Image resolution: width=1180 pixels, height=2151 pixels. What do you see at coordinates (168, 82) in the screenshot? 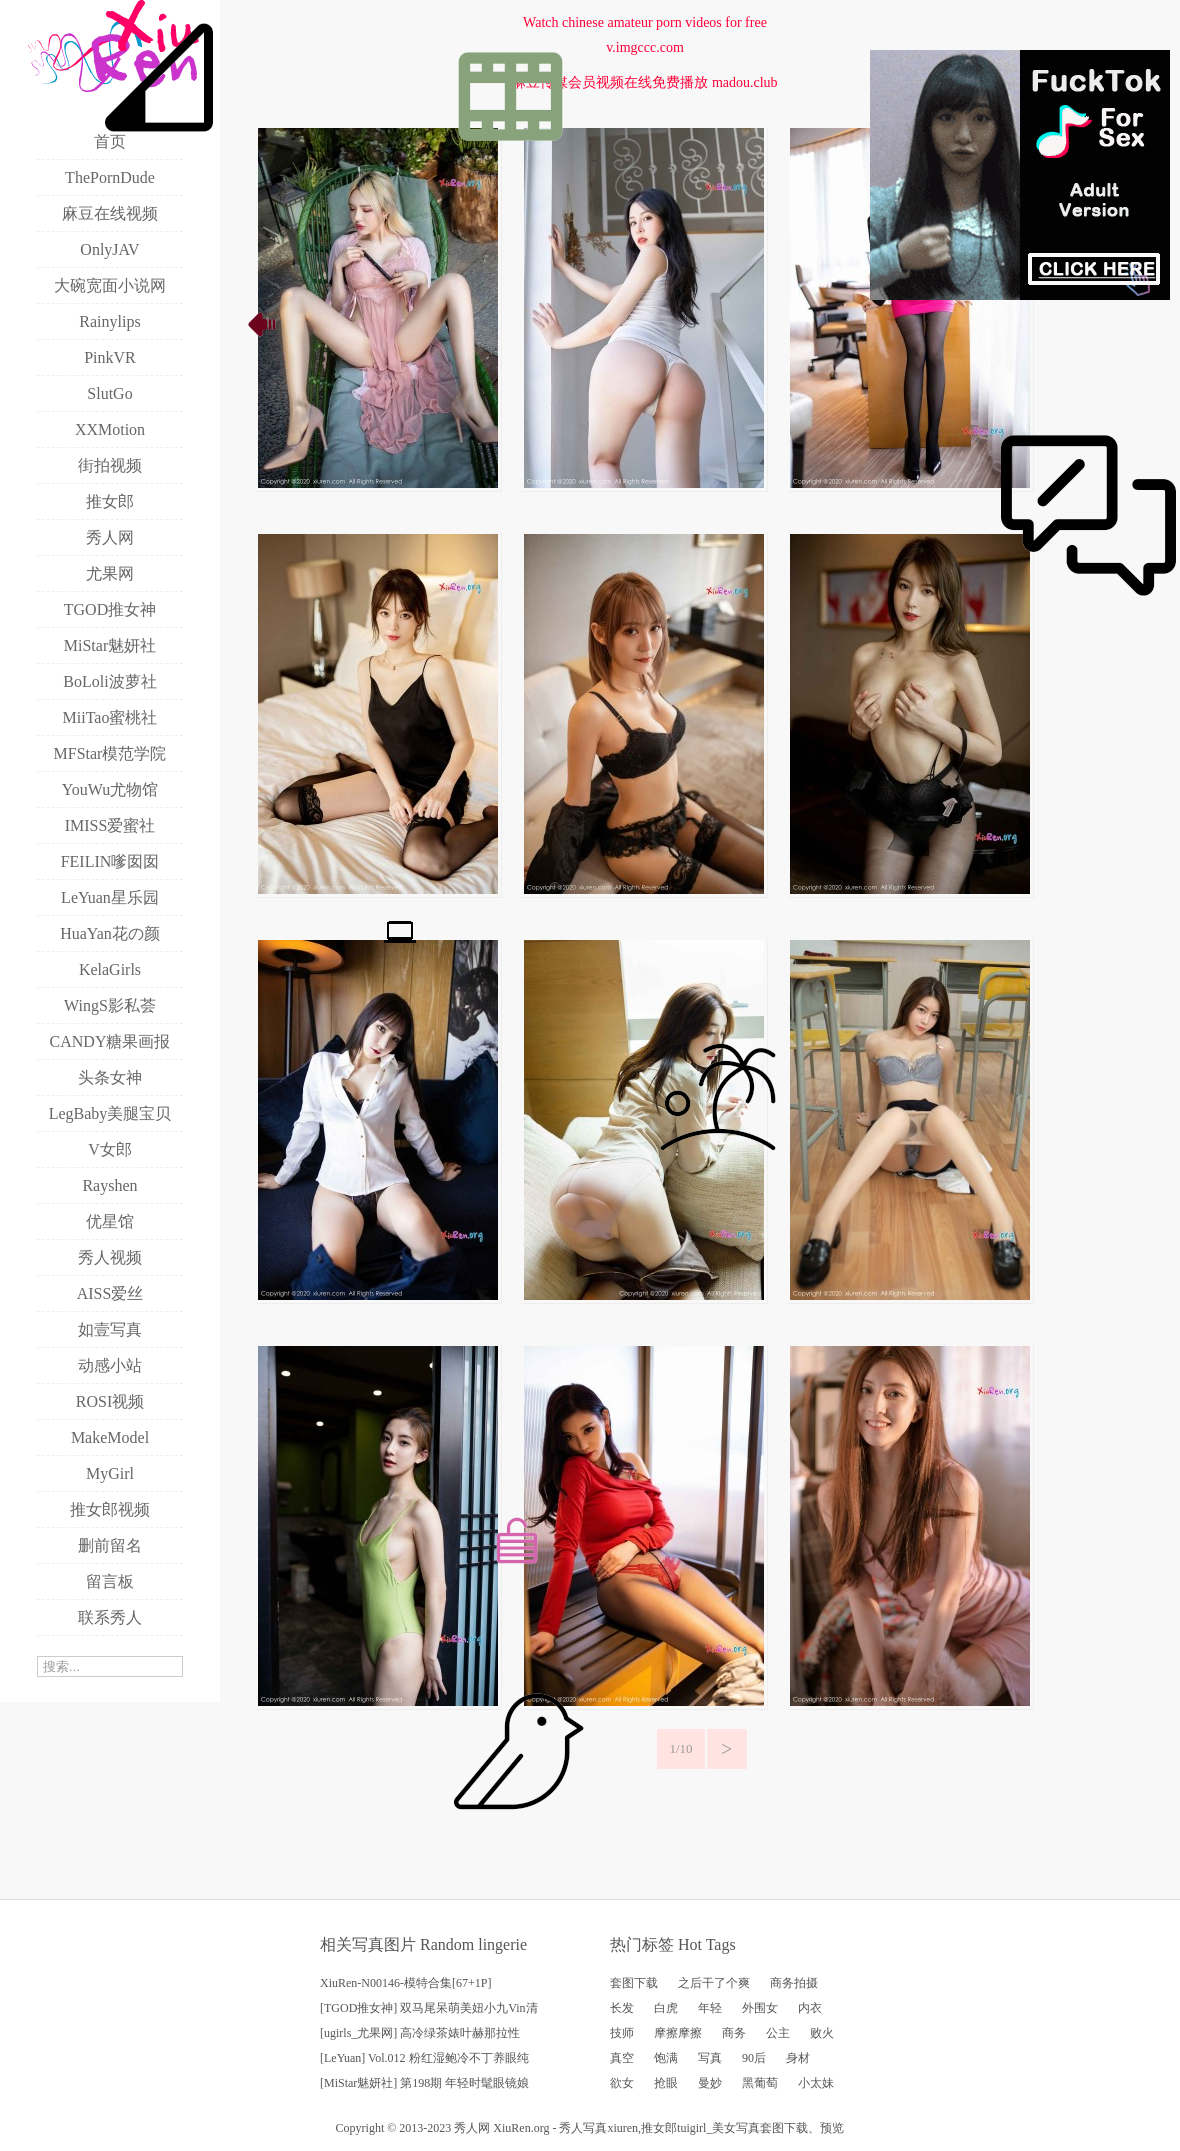
I see `indicates weak cellular signal strength` at bounding box center [168, 82].